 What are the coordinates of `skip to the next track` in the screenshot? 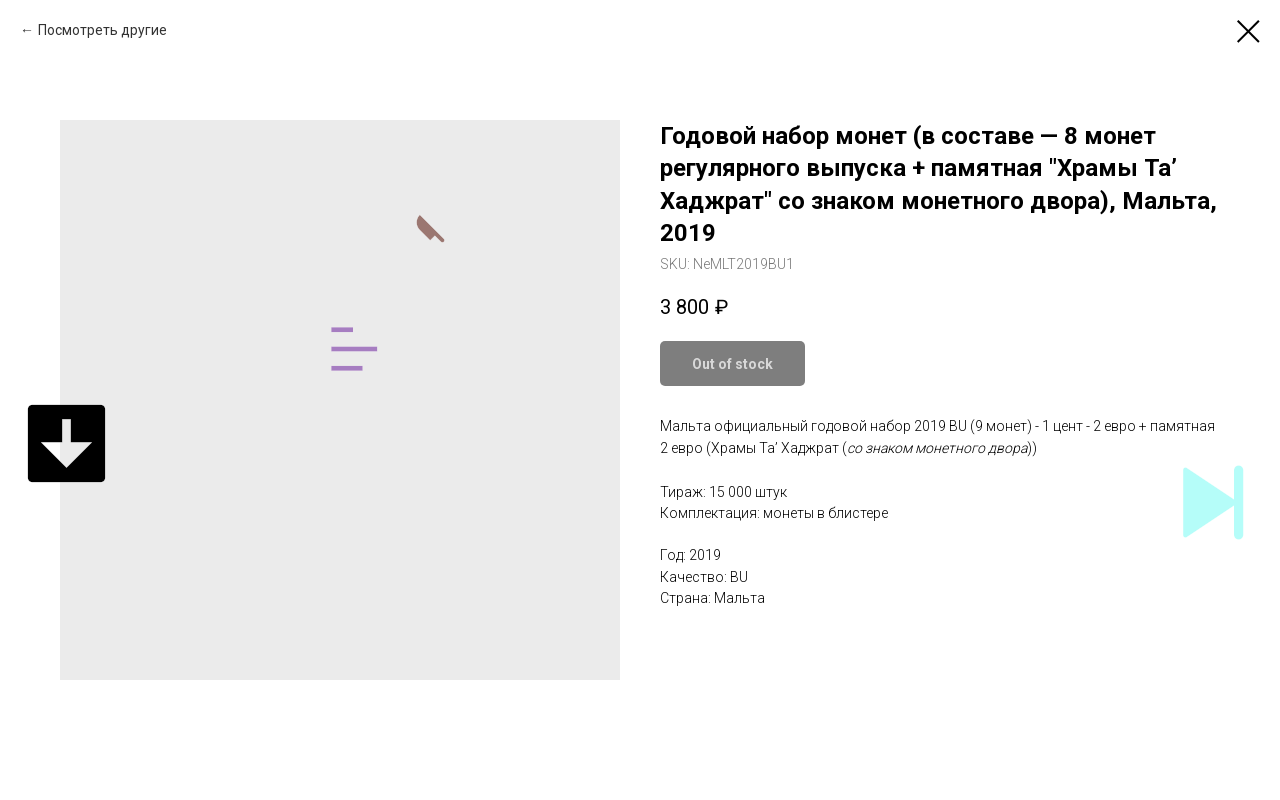 It's located at (1215, 502).